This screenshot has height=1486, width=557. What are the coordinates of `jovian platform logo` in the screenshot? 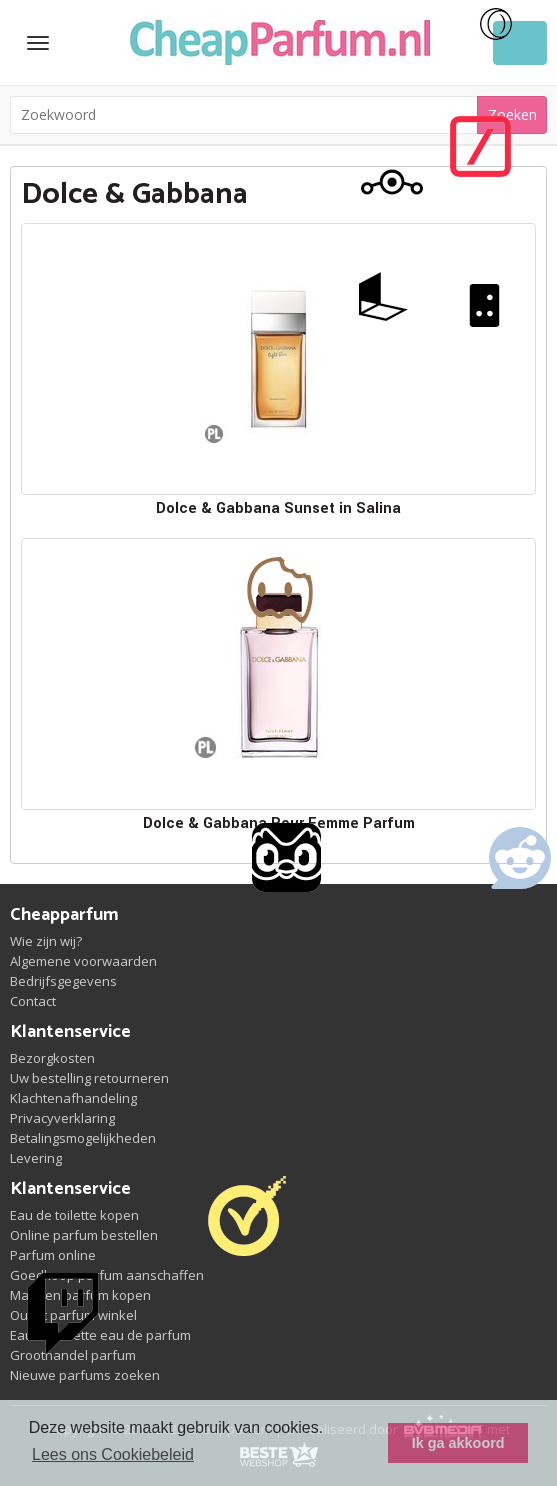 It's located at (484, 305).